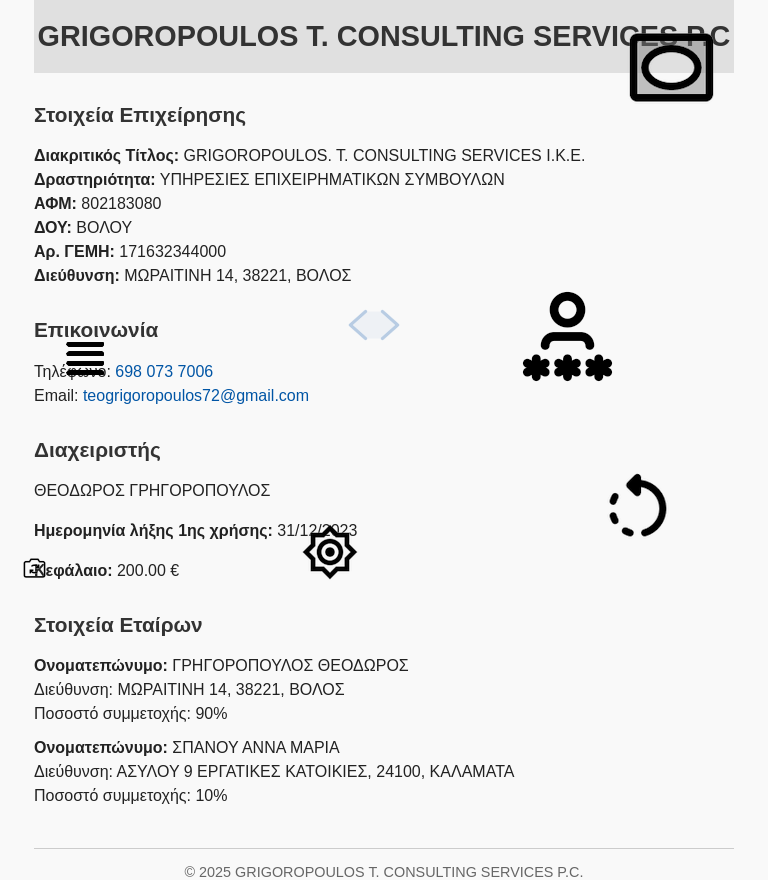 This screenshot has width=768, height=880. I want to click on apply vignette effect to photo, so click(671, 67).